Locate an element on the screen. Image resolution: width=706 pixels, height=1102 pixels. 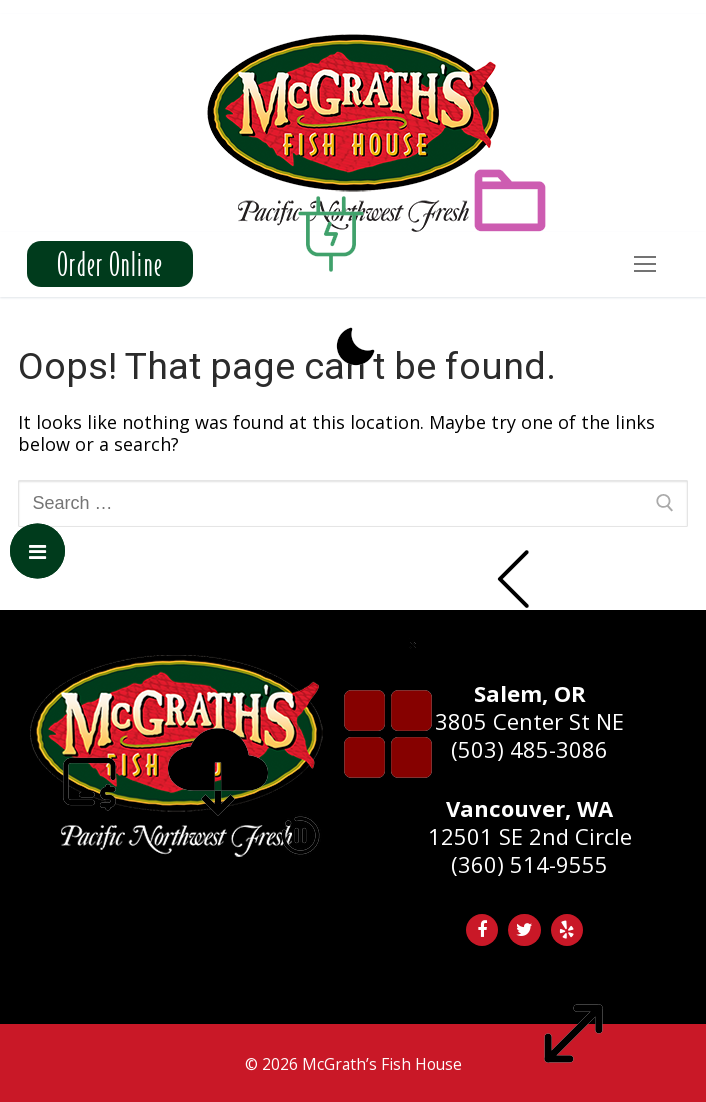
view validation rules or criteria is located at coordinates (408, 642).